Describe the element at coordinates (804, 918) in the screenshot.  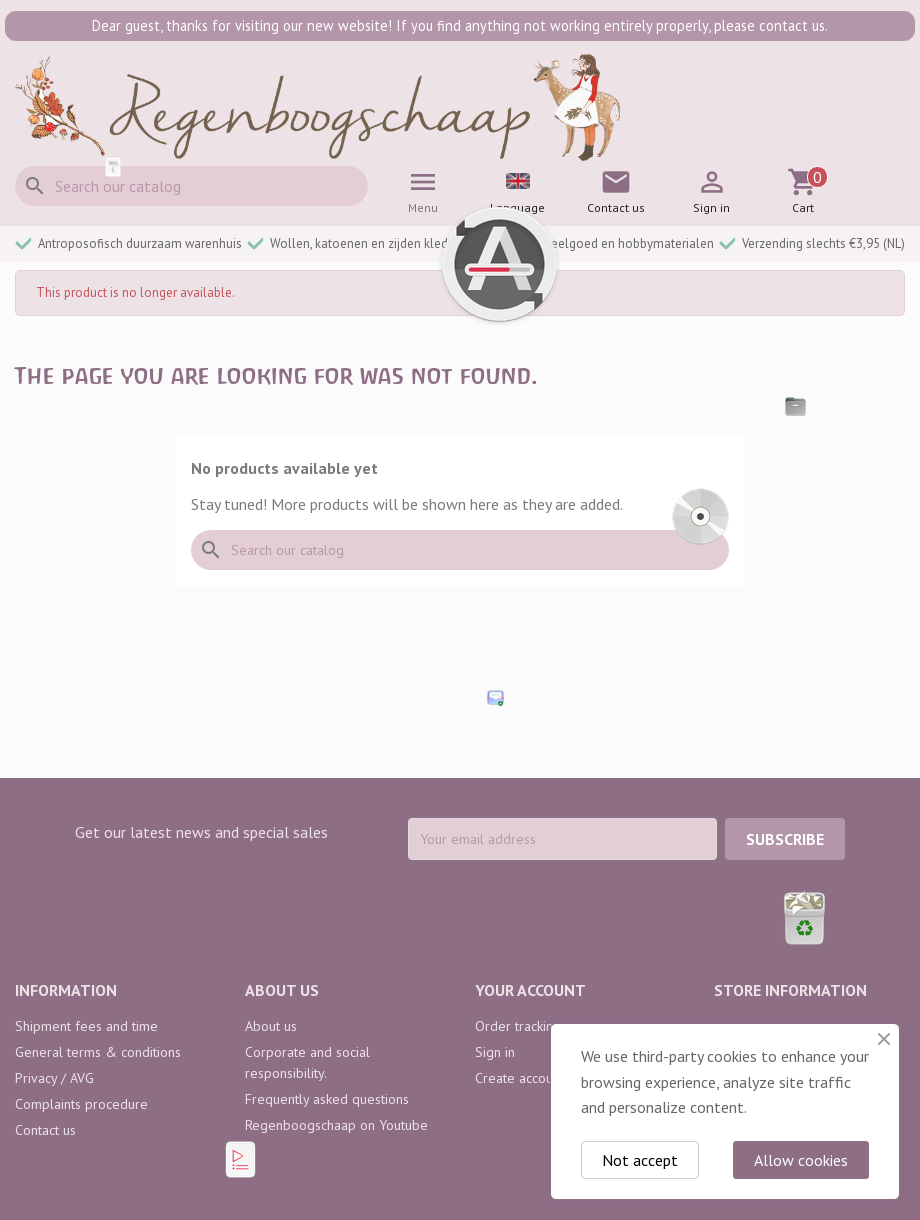
I see `view deleted files in trash` at that location.